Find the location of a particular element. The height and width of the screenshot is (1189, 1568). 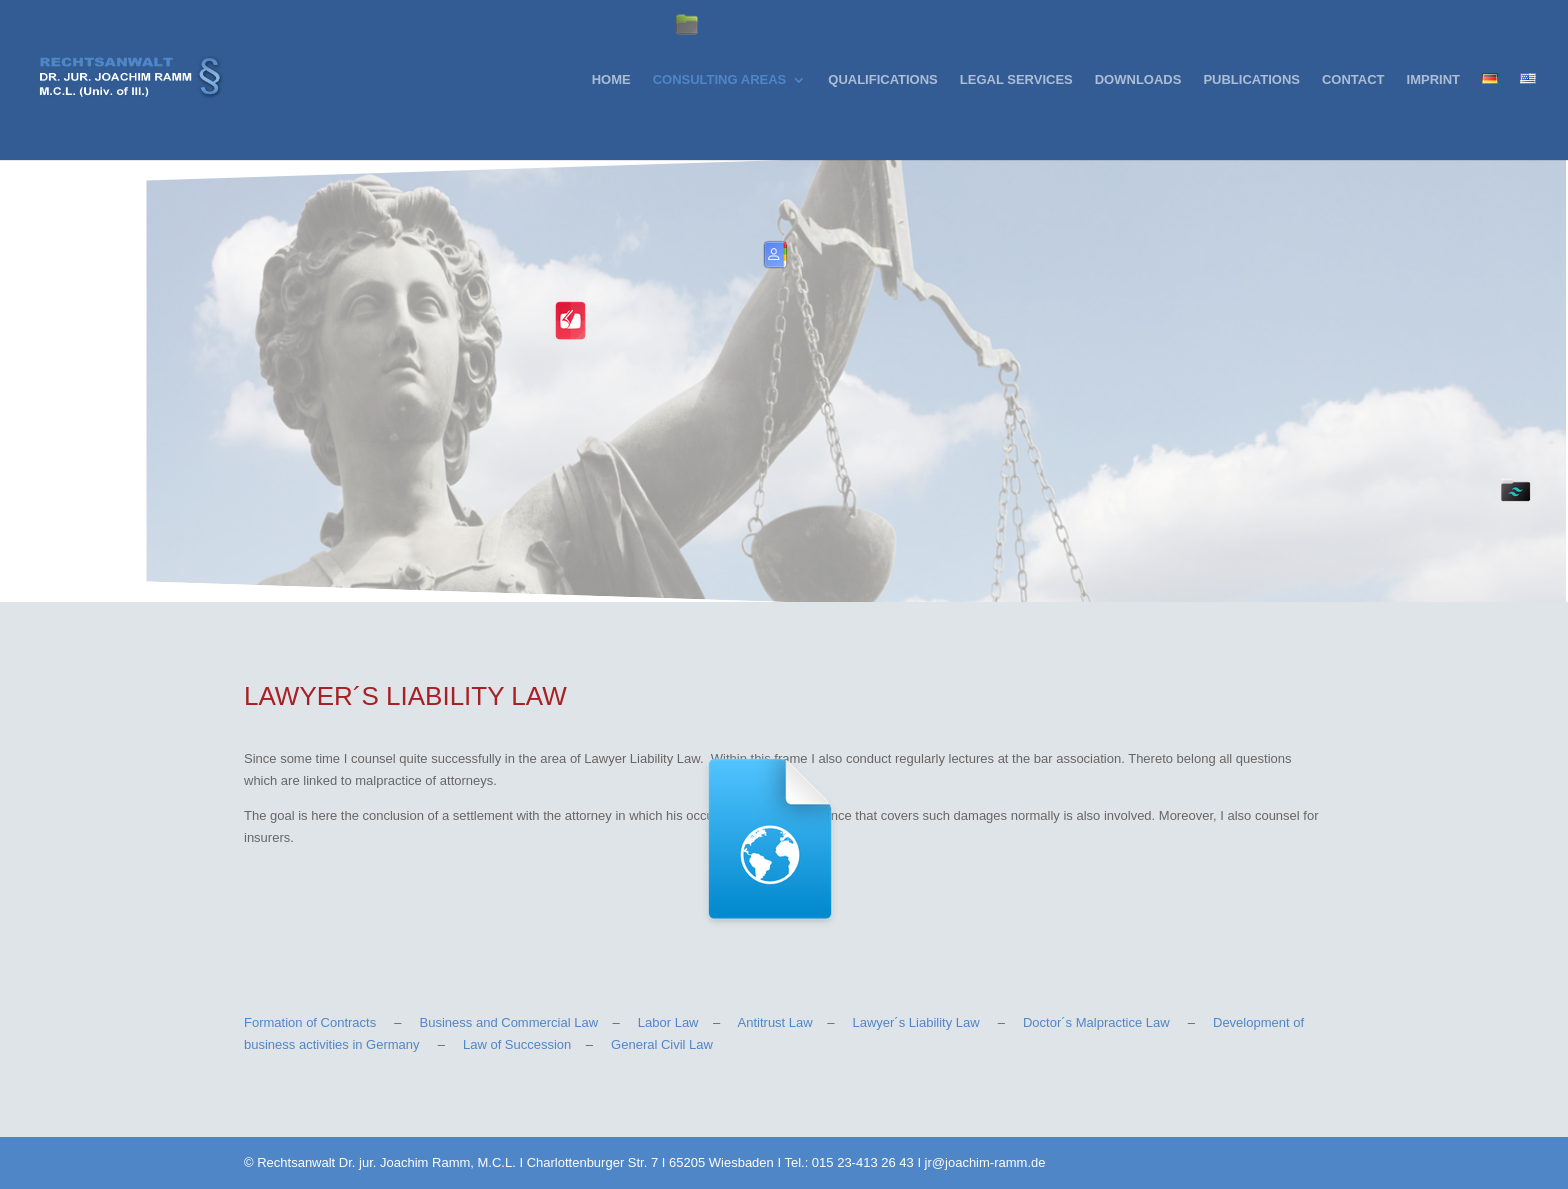

a marble globe or geographic data file is located at coordinates (770, 842).